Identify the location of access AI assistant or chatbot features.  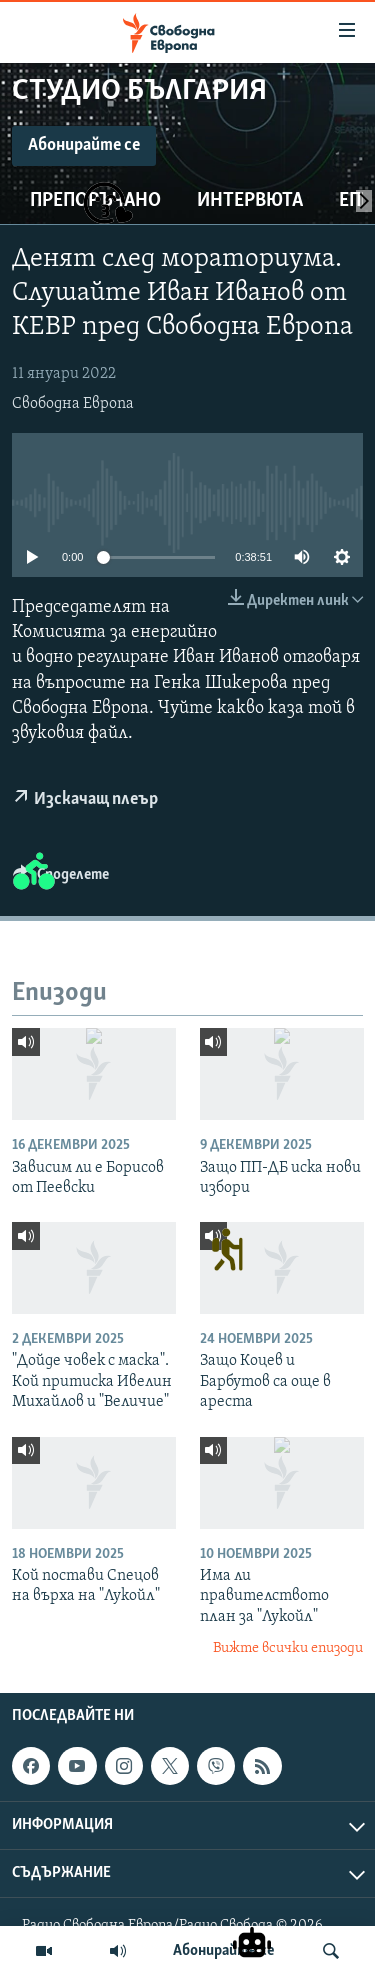
(252, 1944).